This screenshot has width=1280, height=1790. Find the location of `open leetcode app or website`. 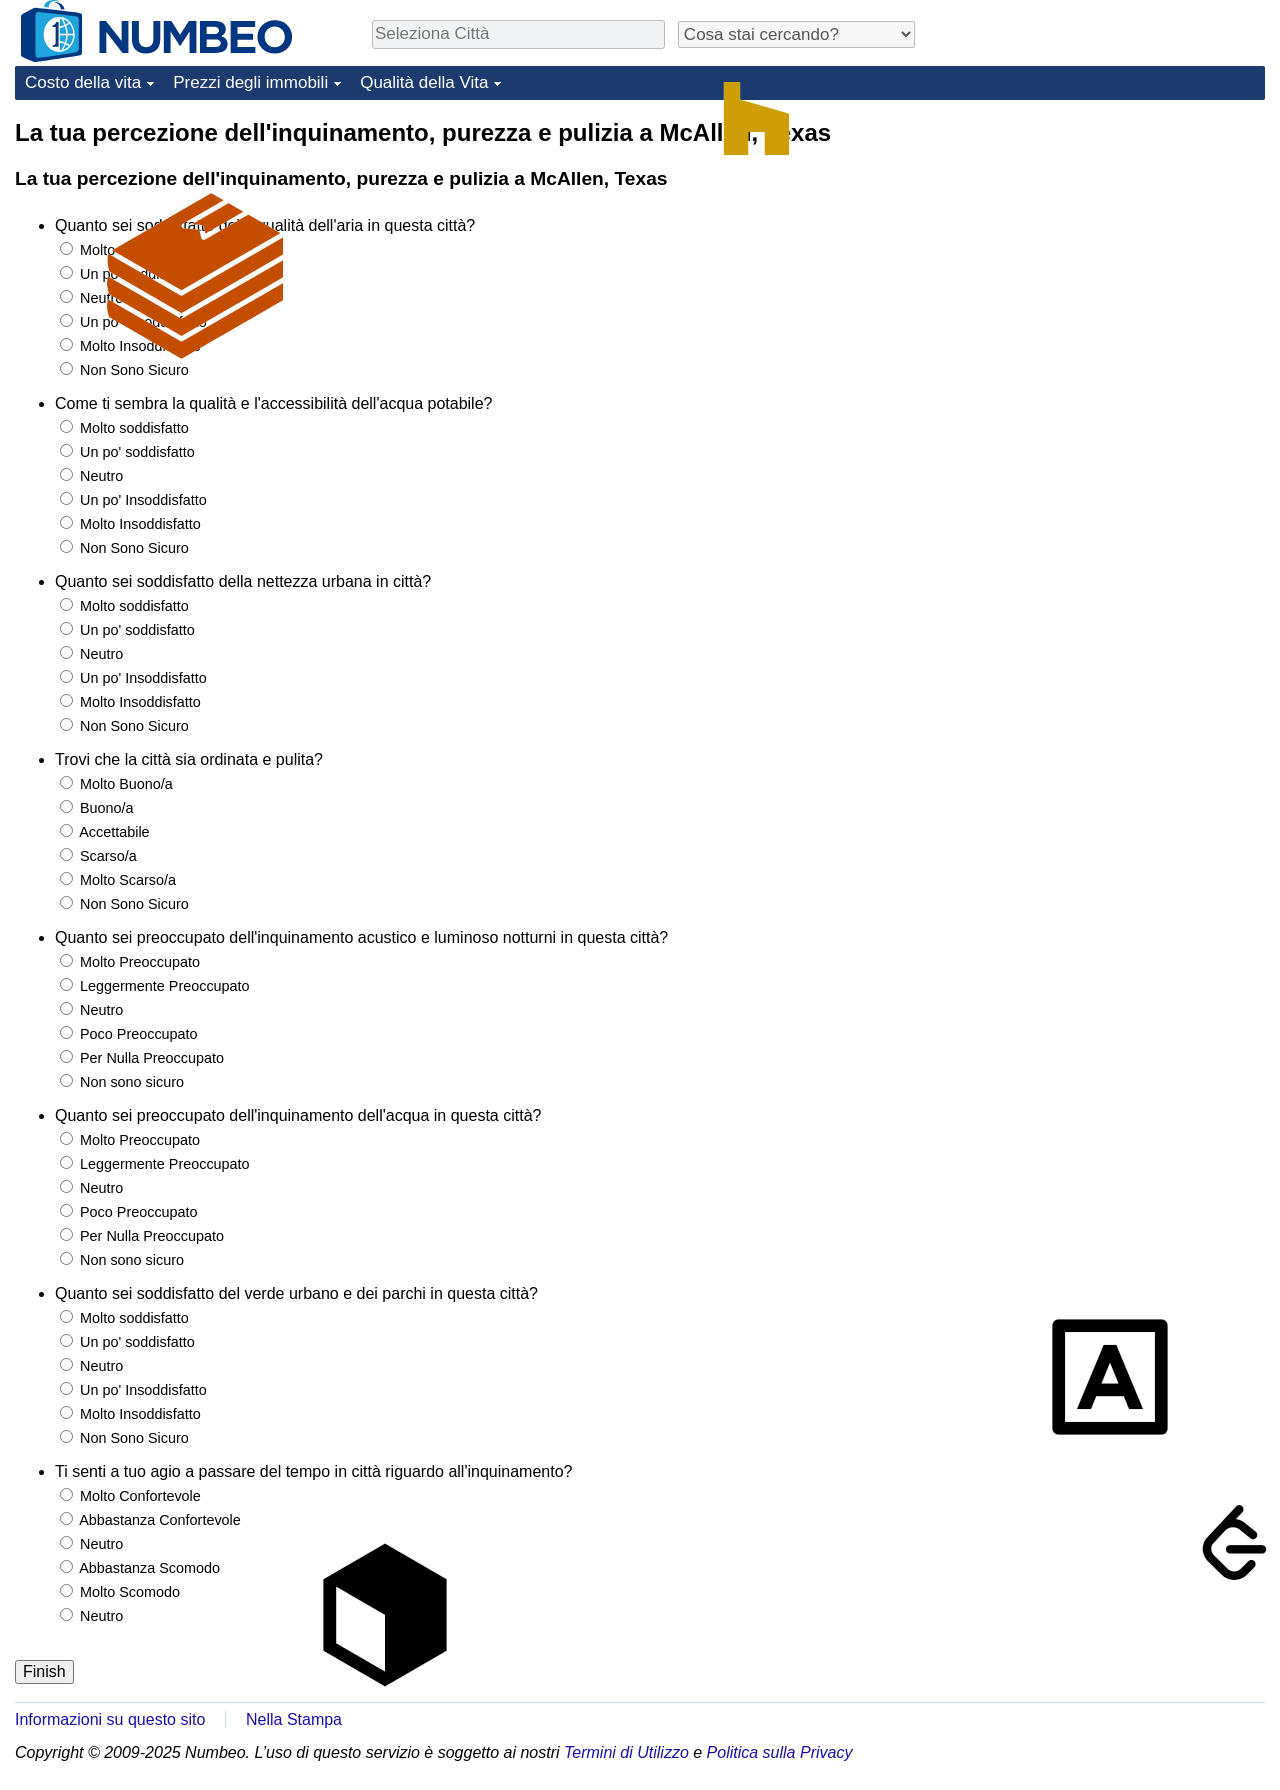

open leetcode app or website is located at coordinates (1234, 1542).